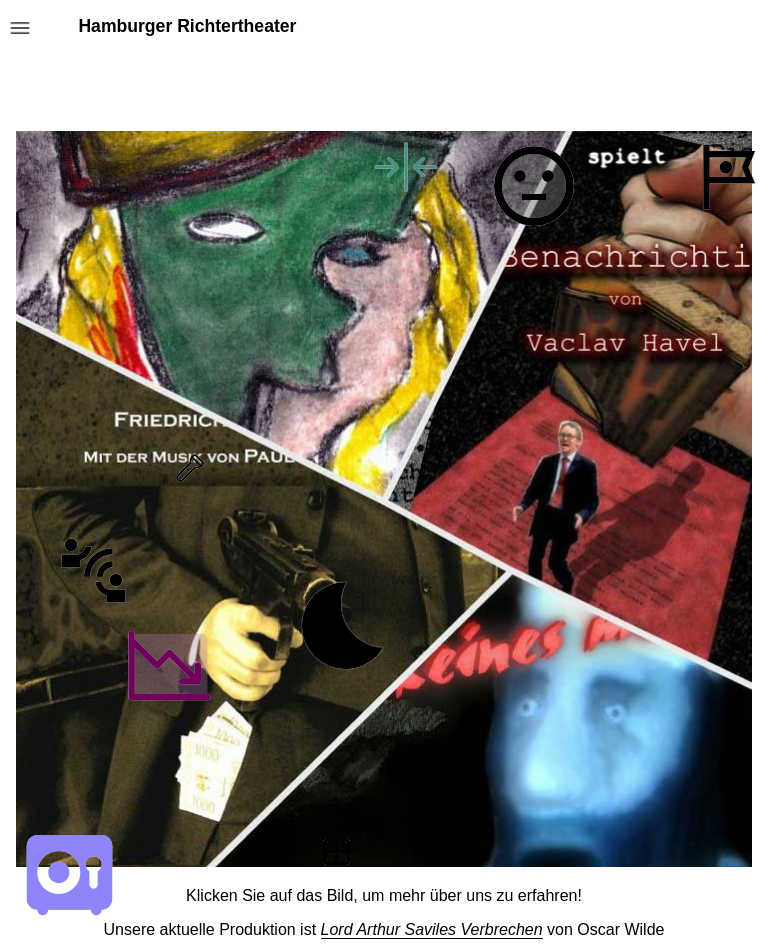 Image resolution: width=768 pixels, height=951 pixels. Describe the element at coordinates (534, 186) in the screenshot. I see `indicates neutral feedback or rating` at that location.